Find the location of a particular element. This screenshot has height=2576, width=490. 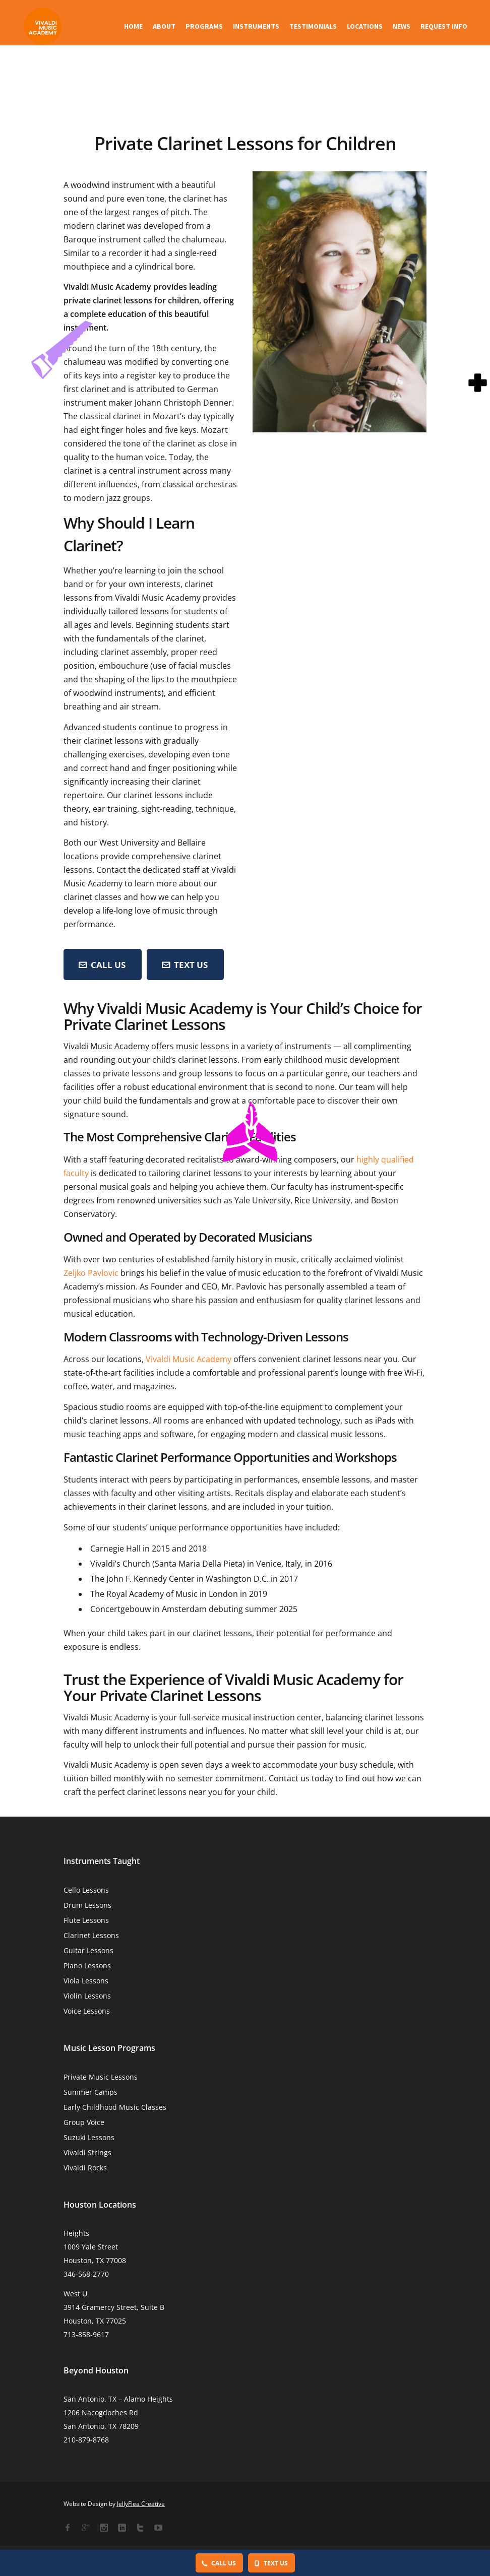

select turban headwear for character customization is located at coordinates (251, 1132).